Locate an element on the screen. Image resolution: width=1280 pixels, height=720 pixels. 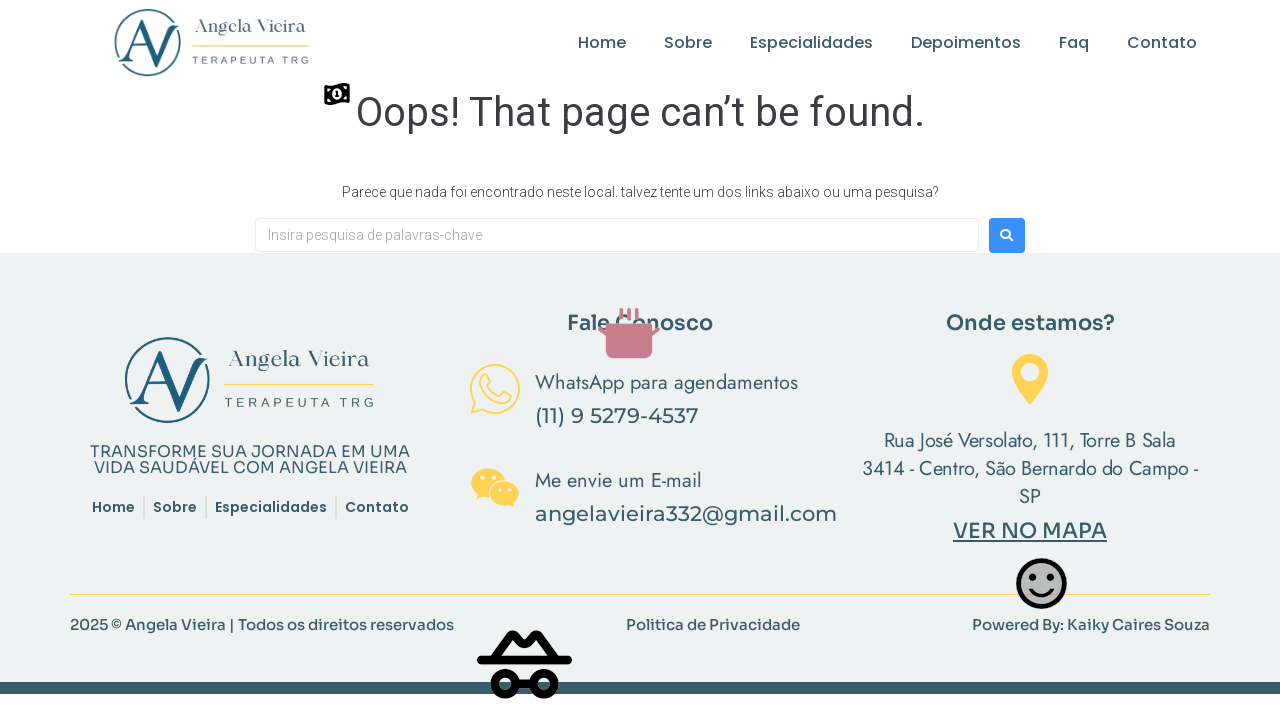
view payment or billing information is located at coordinates (337, 94).